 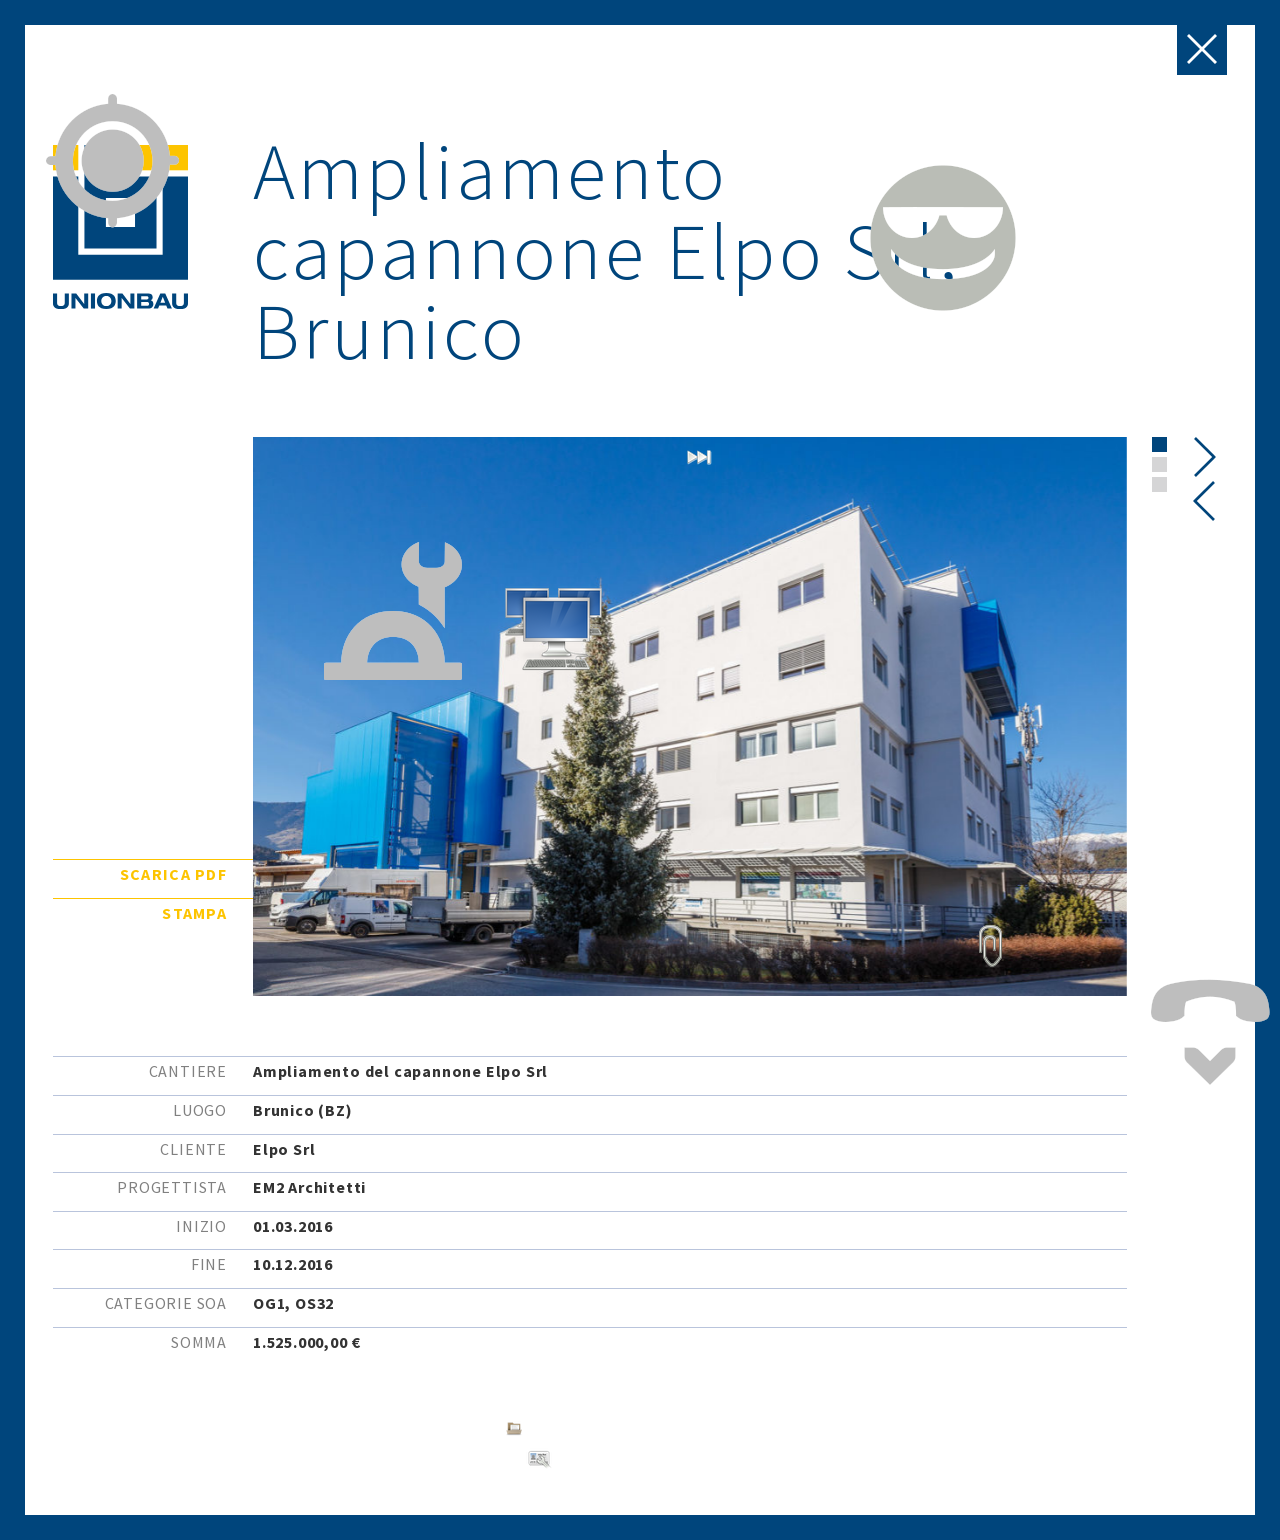 What do you see at coordinates (117, 165) in the screenshot?
I see `find my current location on the map` at bounding box center [117, 165].